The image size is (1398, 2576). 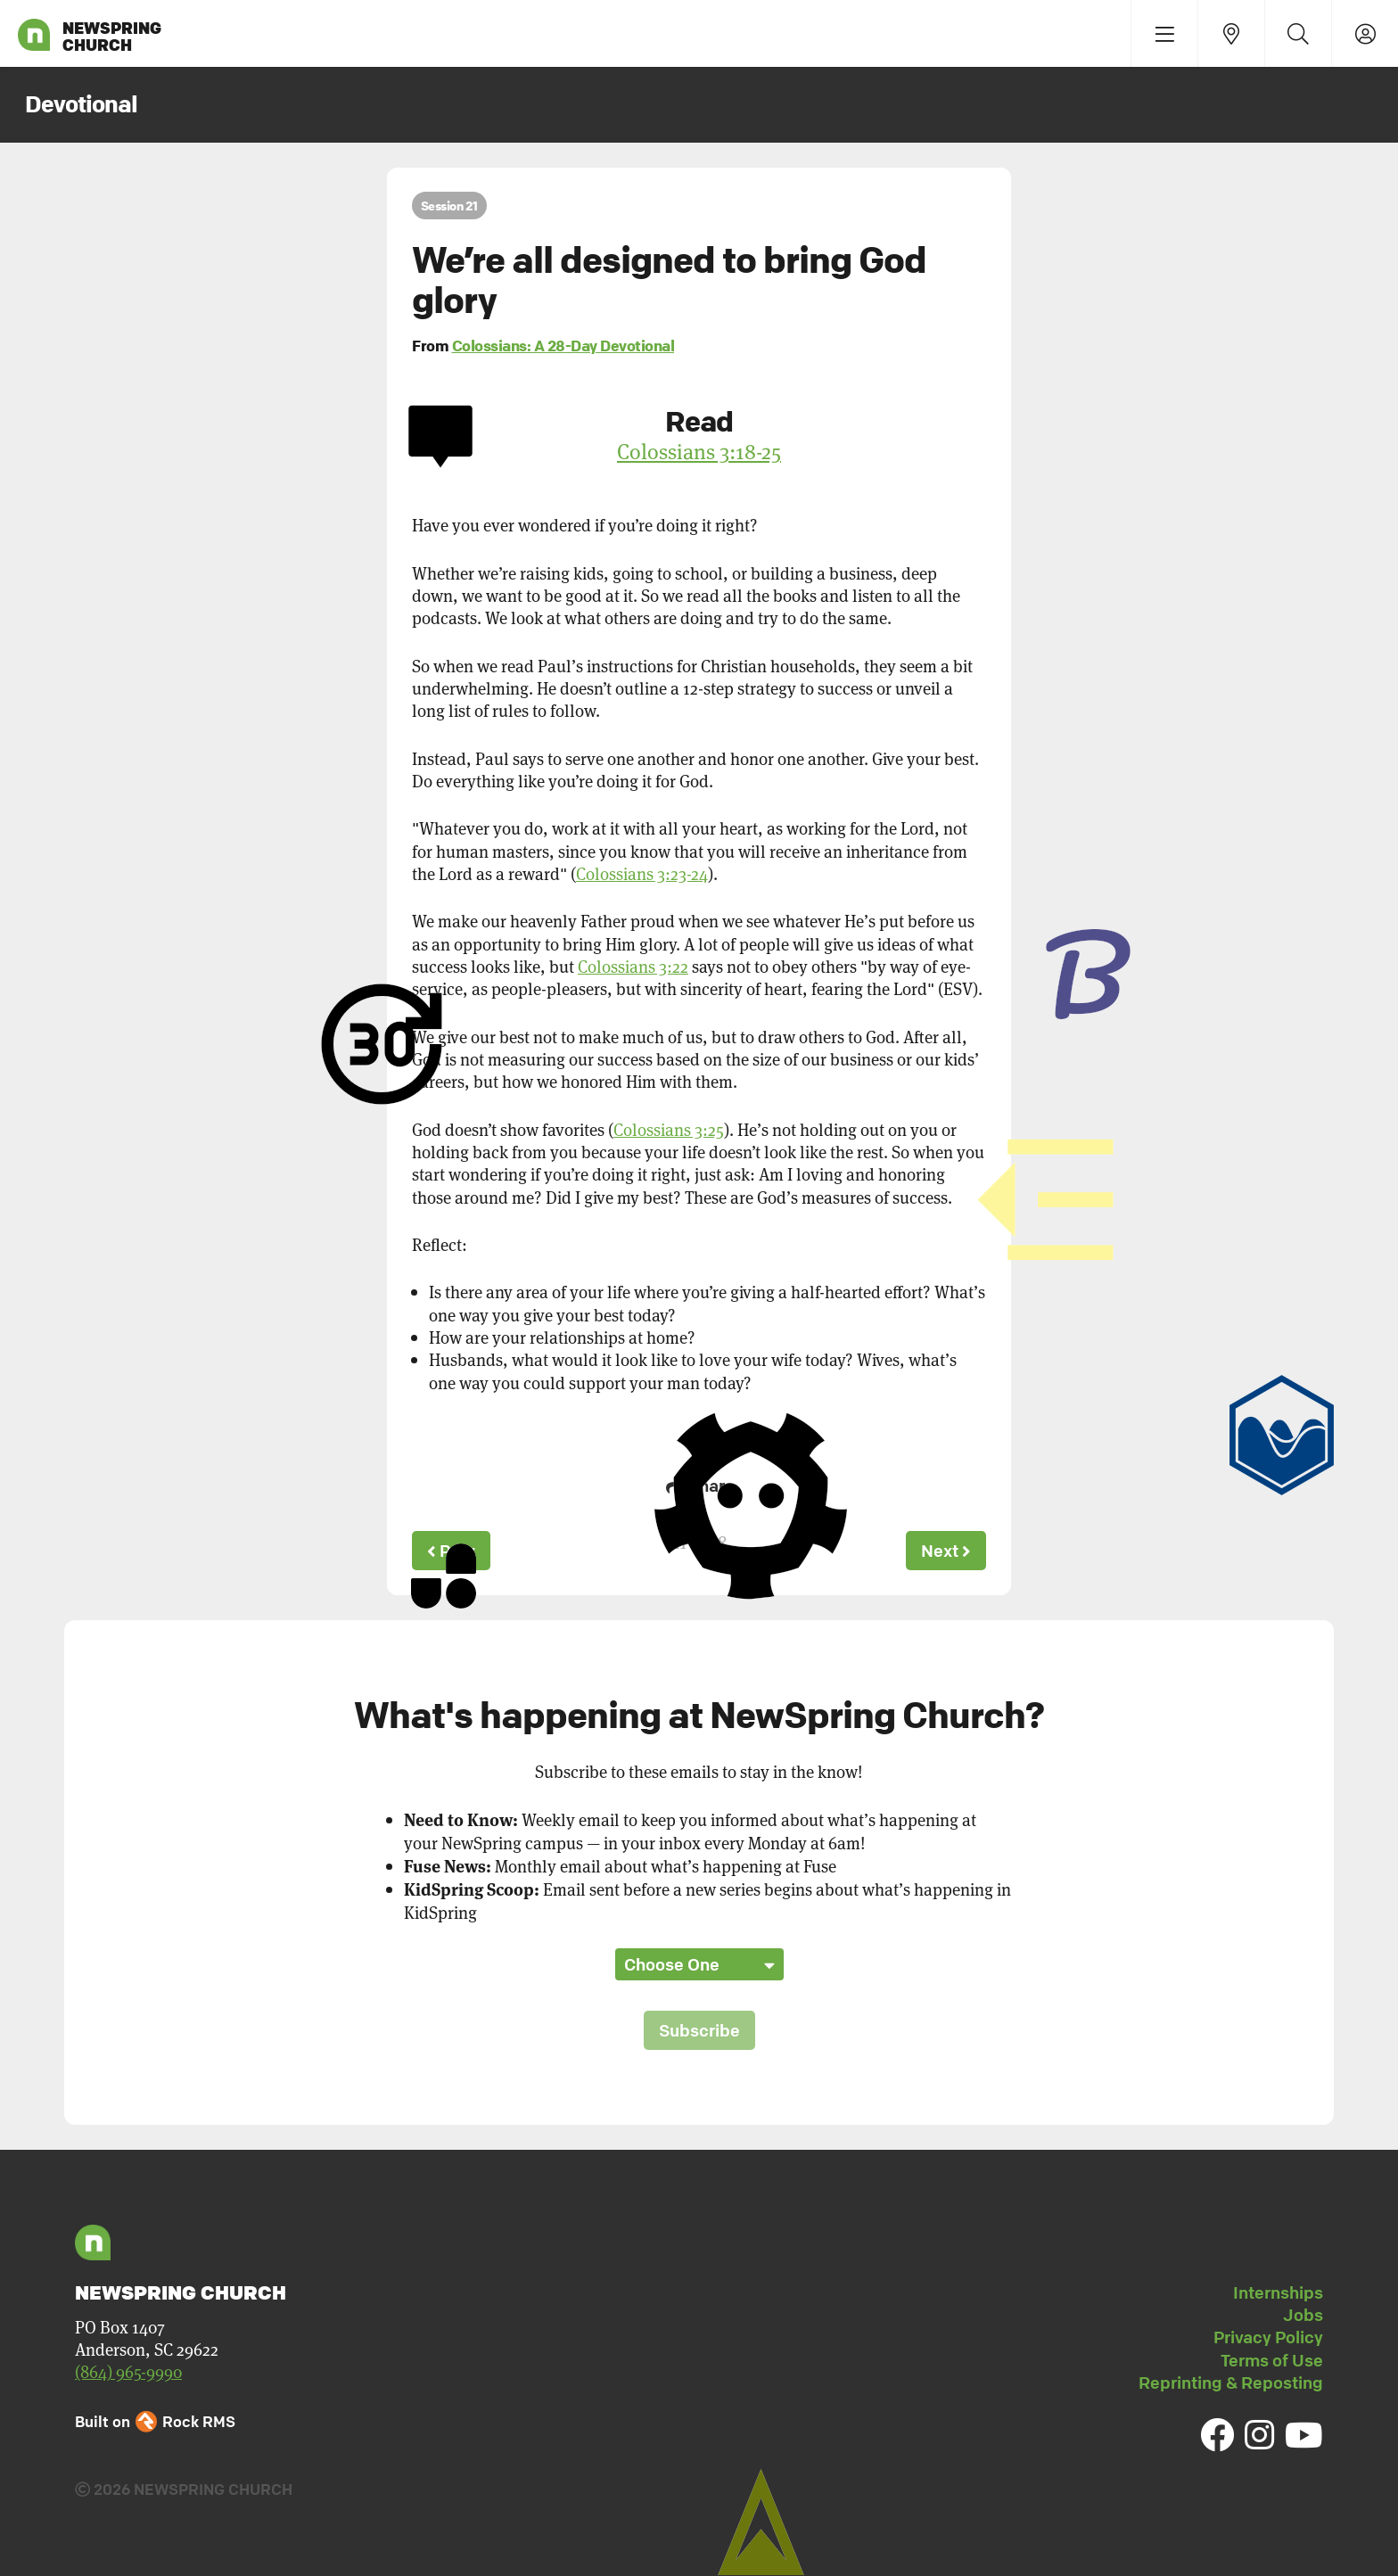 I want to click on etcd distributed key-value store logo, so click(x=751, y=1506).